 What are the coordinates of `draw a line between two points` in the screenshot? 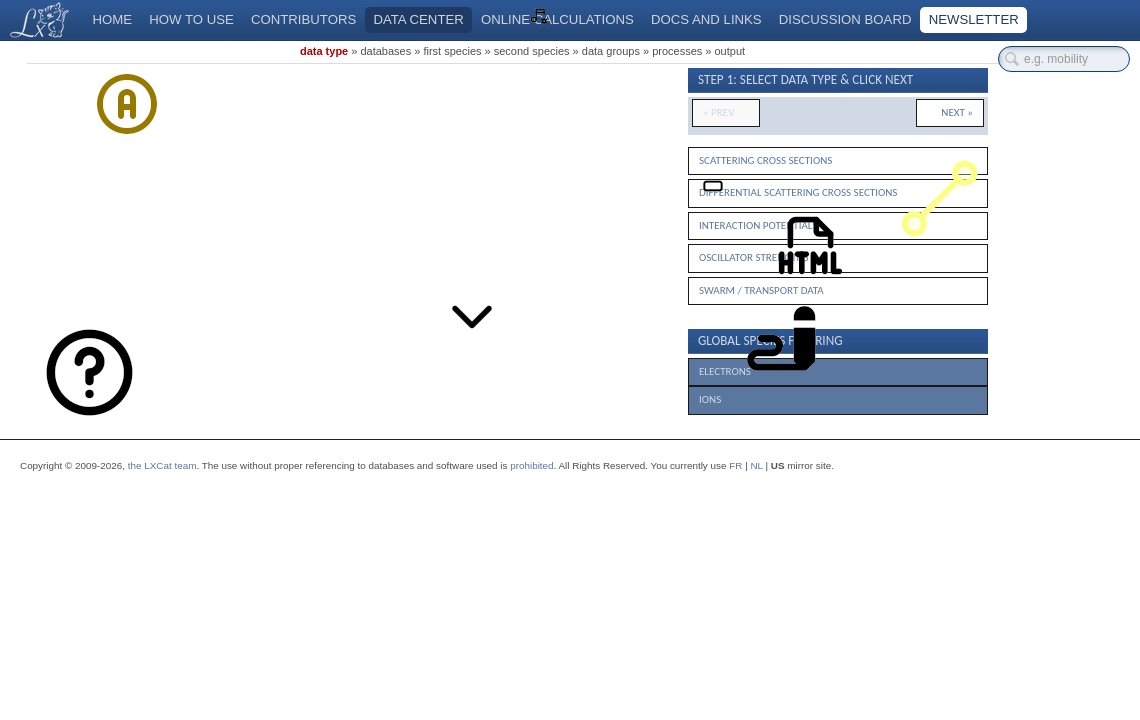 It's located at (939, 198).